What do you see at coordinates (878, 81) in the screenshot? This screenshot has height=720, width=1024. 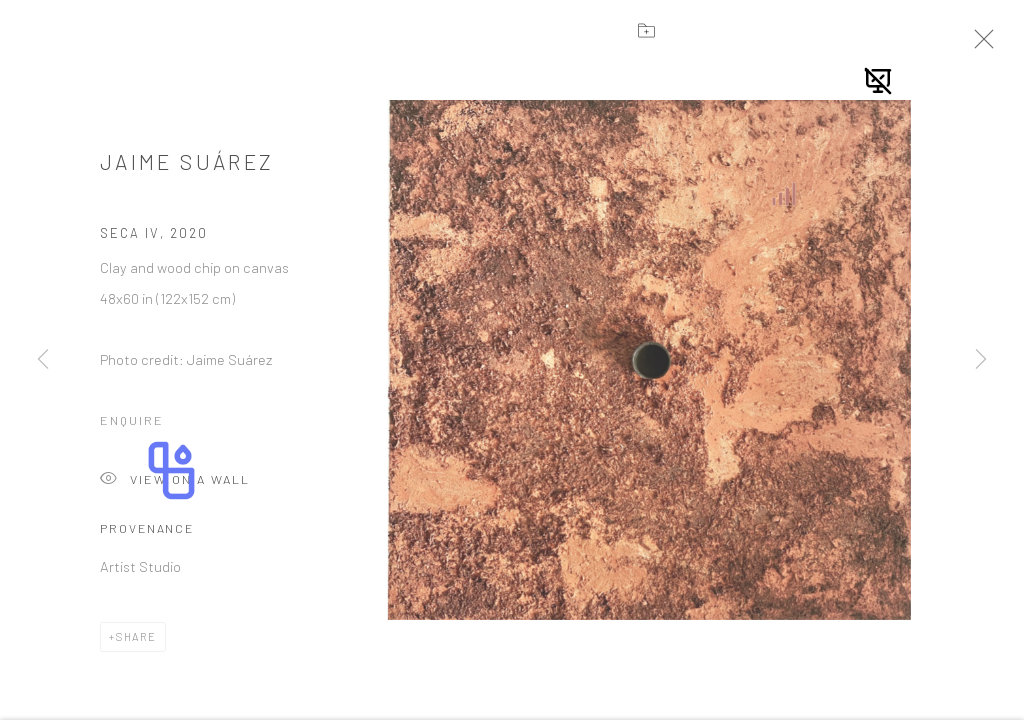 I see `stop screen sharing or presentation mode` at bounding box center [878, 81].